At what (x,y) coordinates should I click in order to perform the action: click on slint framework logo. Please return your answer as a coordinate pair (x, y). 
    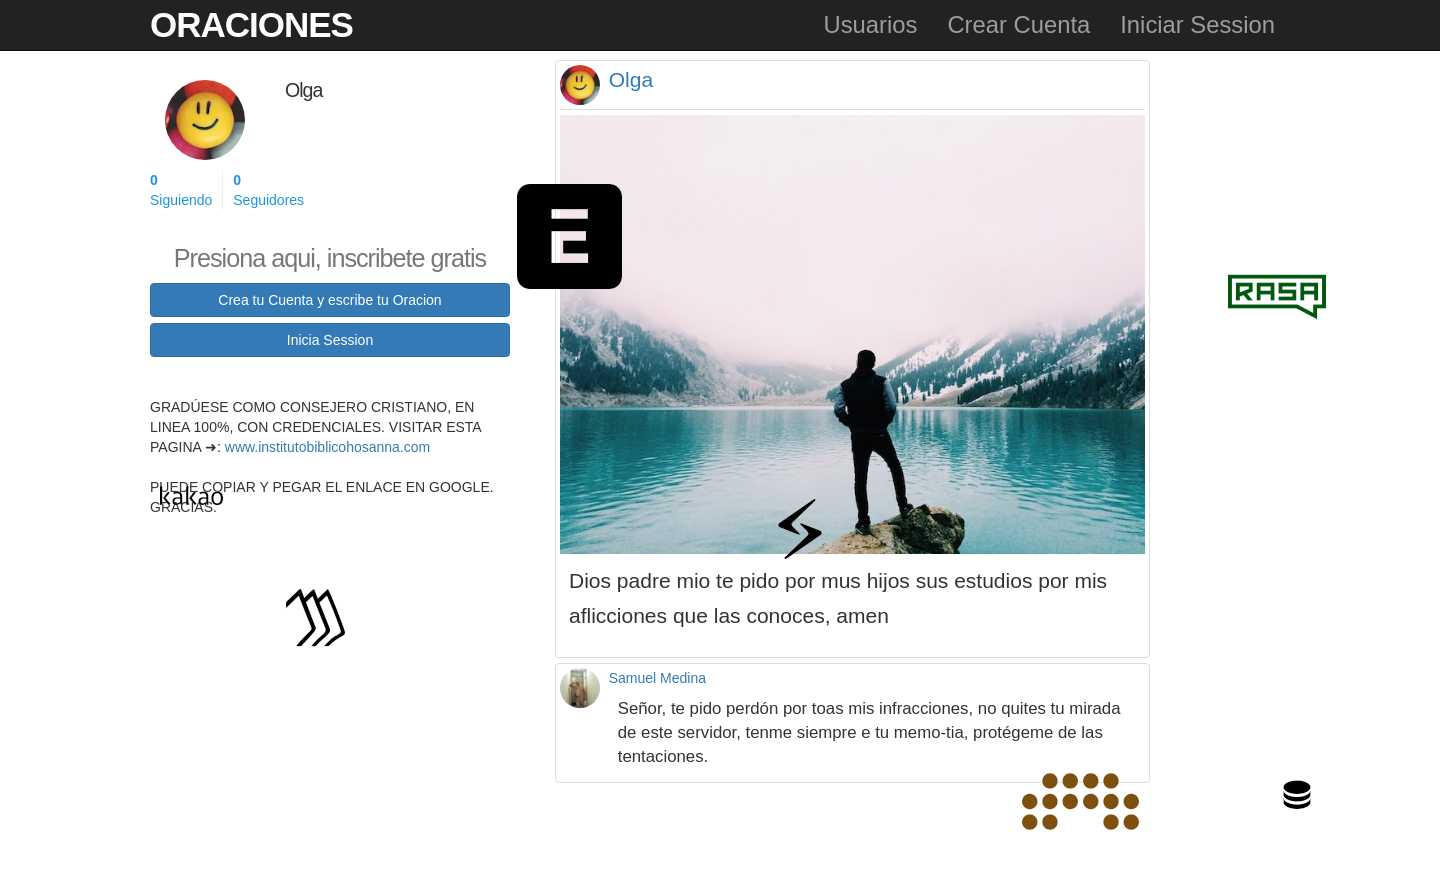
    Looking at the image, I should click on (800, 529).